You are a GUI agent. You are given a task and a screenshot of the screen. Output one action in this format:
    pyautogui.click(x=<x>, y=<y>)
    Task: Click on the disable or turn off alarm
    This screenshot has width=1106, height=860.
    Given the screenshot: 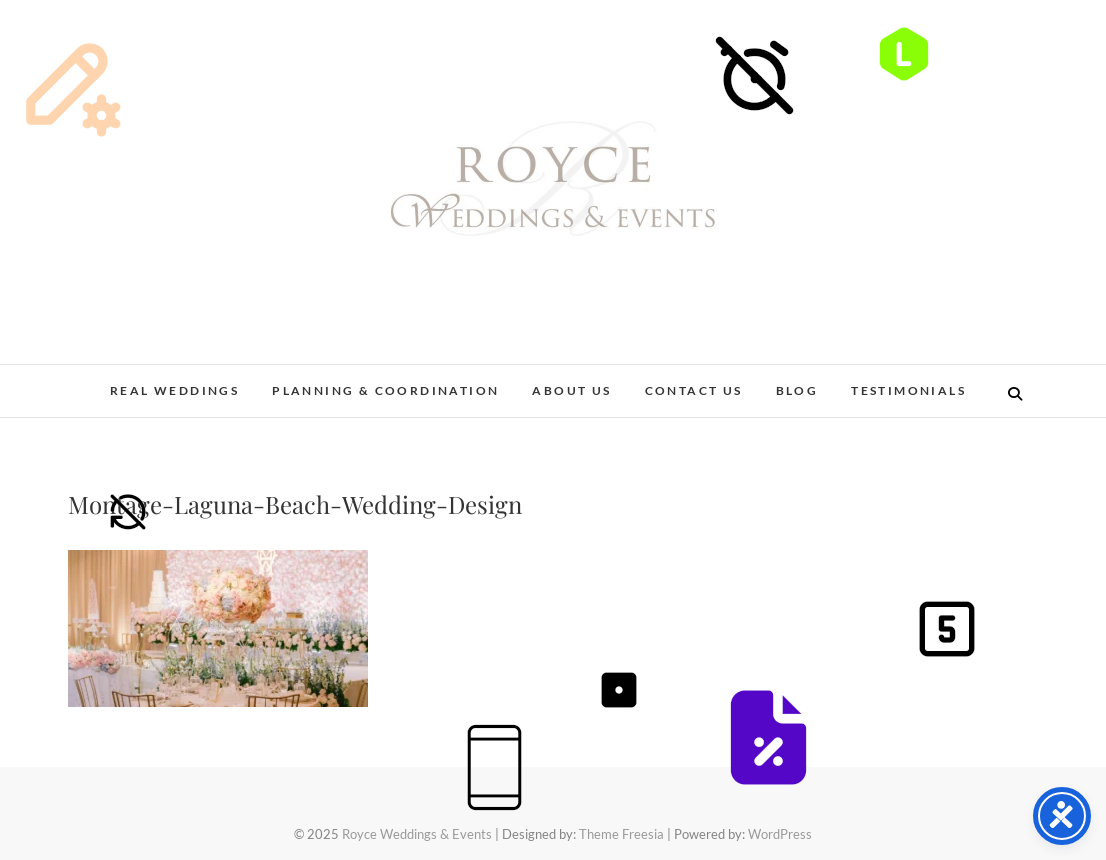 What is the action you would take?
    pyautogui.click(x=754, y=75)
    